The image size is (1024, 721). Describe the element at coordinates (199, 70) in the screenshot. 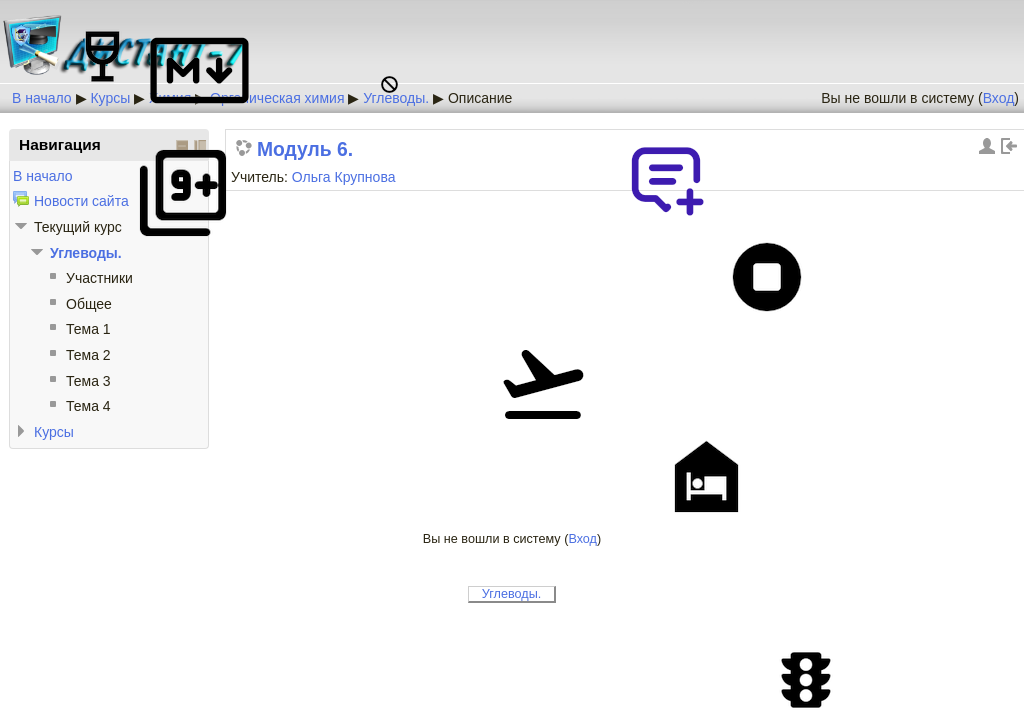

I see `format text using markdown` at that location.